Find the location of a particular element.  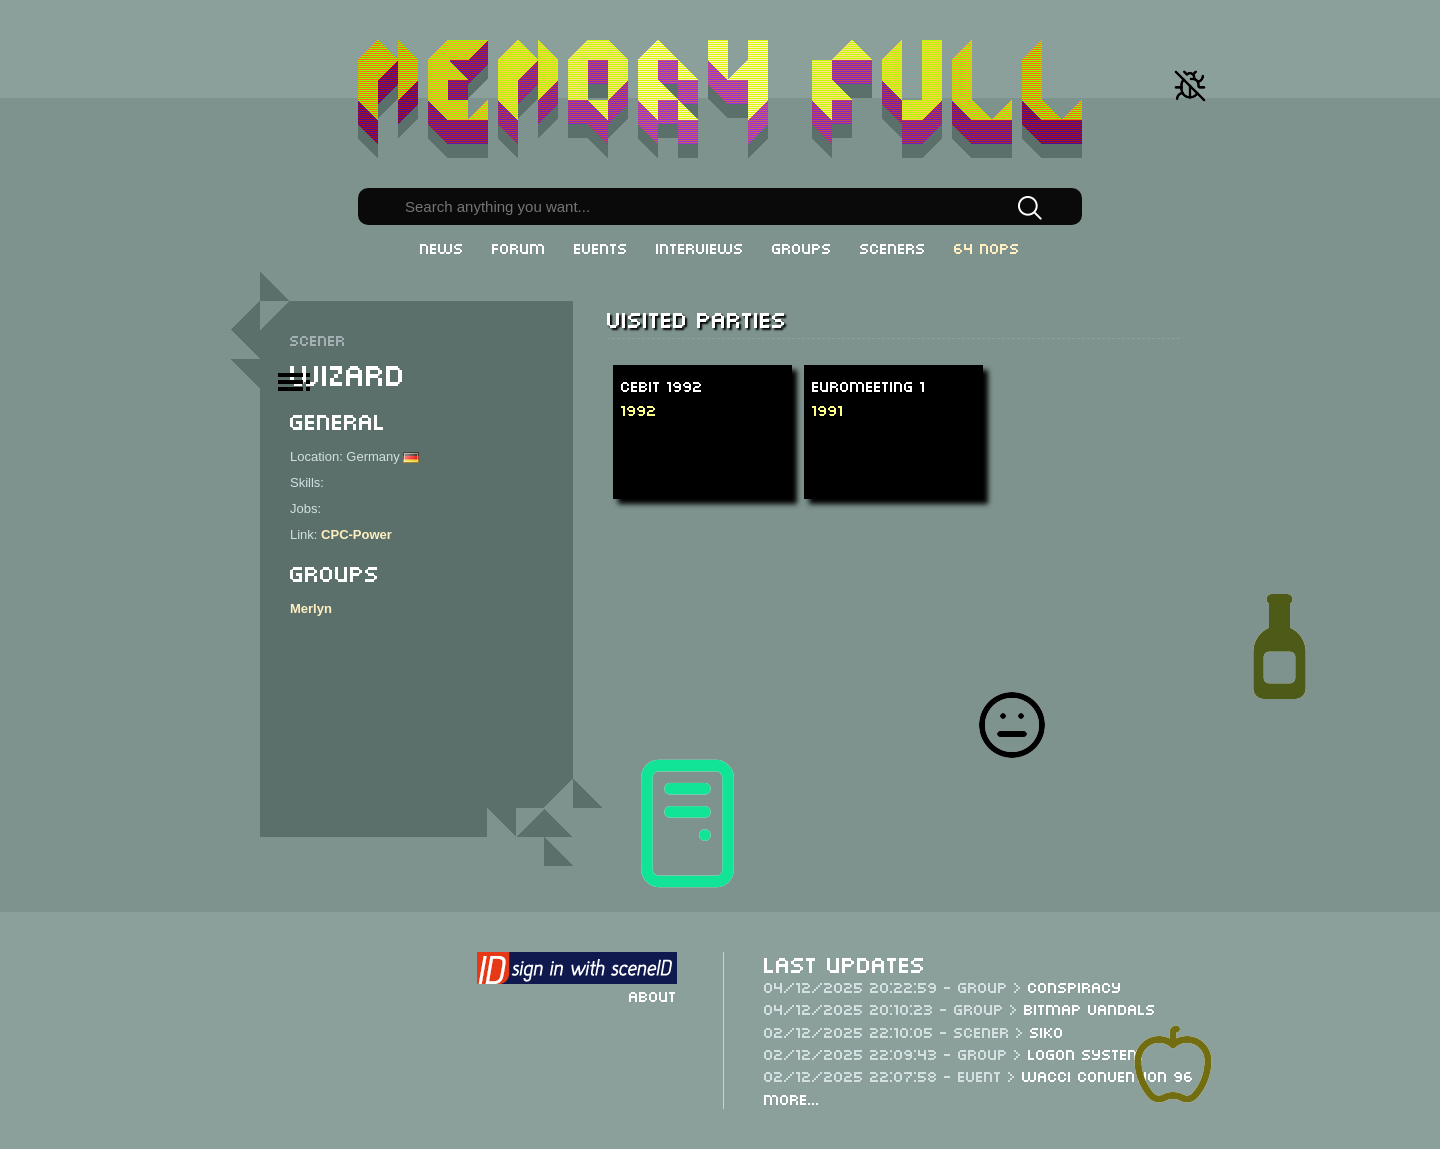

browse wine selection or menu is located at coordinates (1279, 646).